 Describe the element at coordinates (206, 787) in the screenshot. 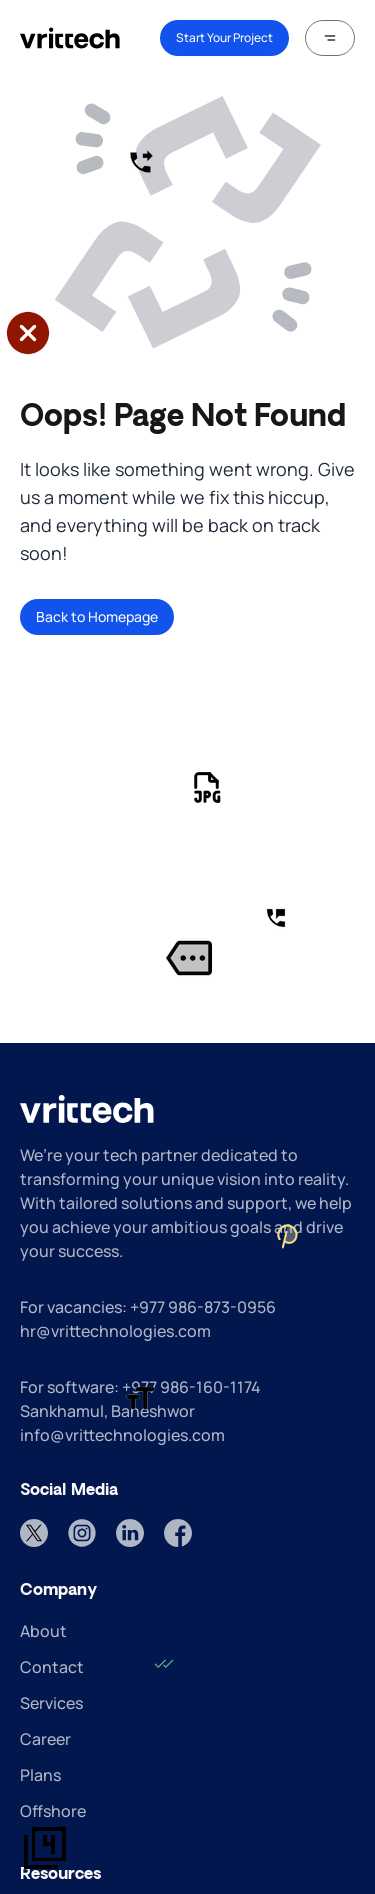

I see `indicates a JPG image file type` at that location.